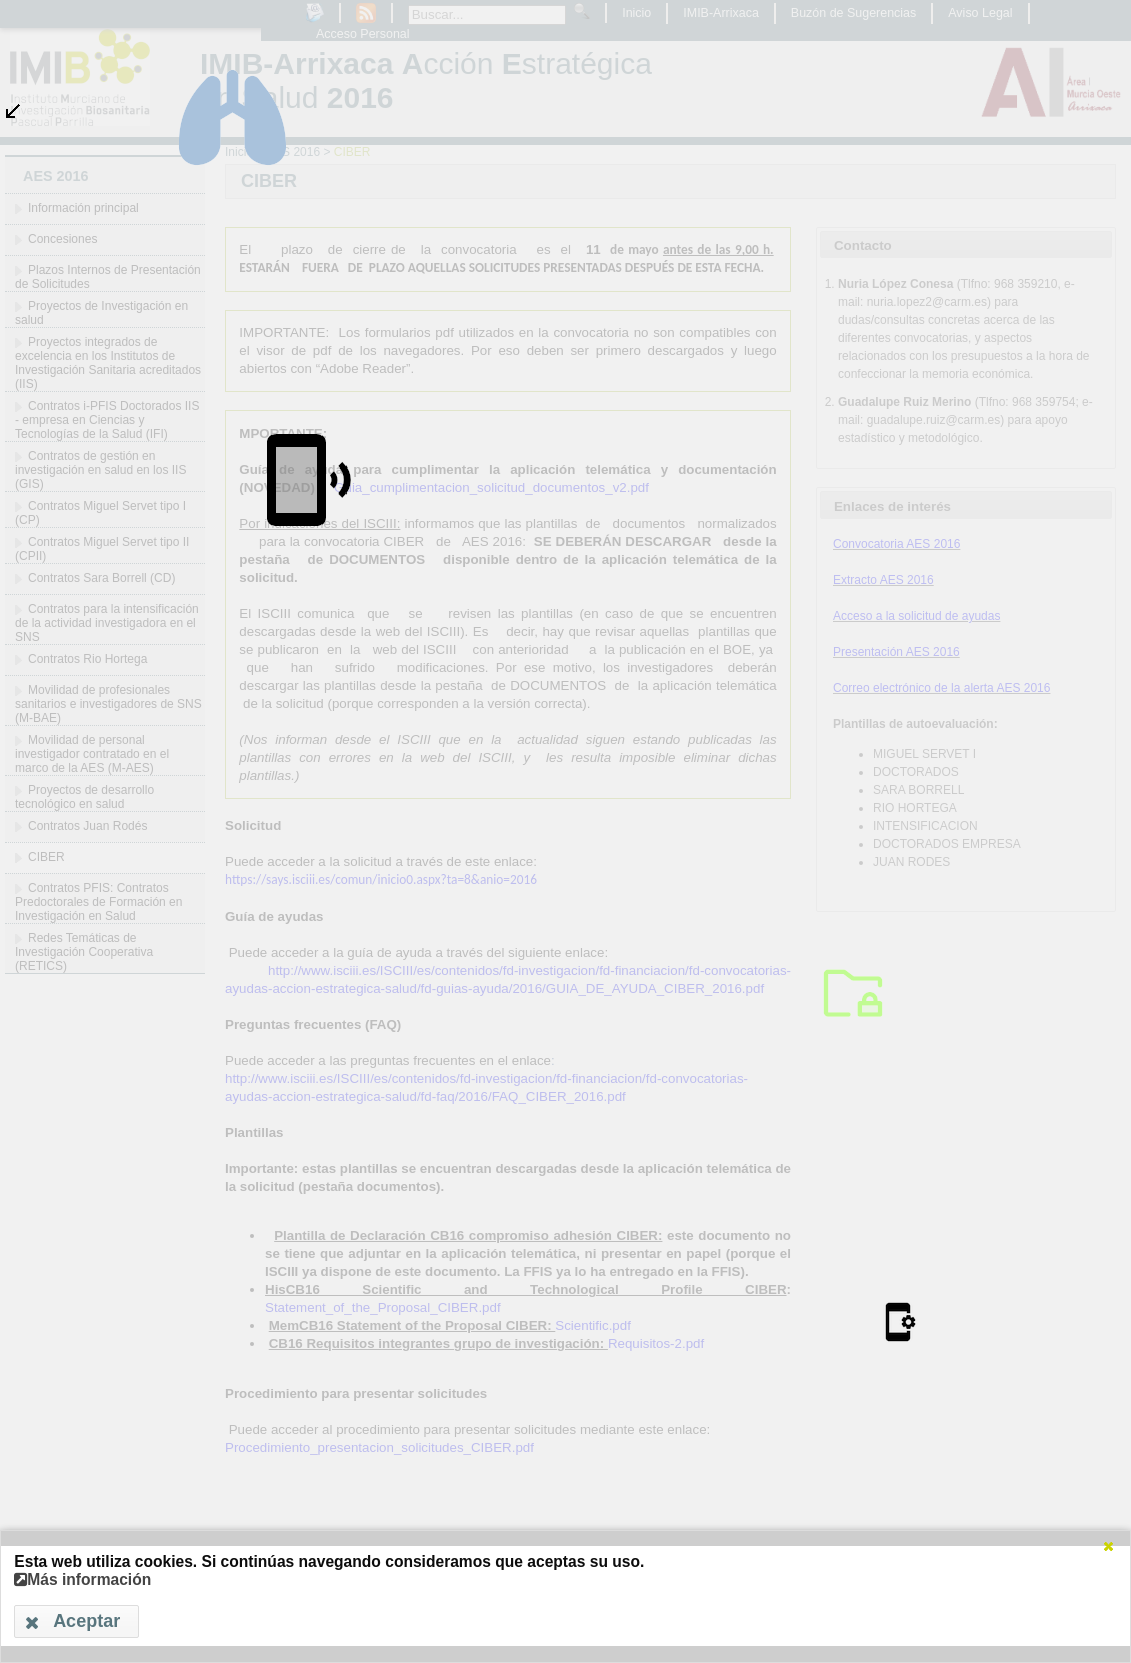  What do you see at coordinates (898, 1322) in the screenshot?
I see `open app settings` at bounding box center [898, 1322].